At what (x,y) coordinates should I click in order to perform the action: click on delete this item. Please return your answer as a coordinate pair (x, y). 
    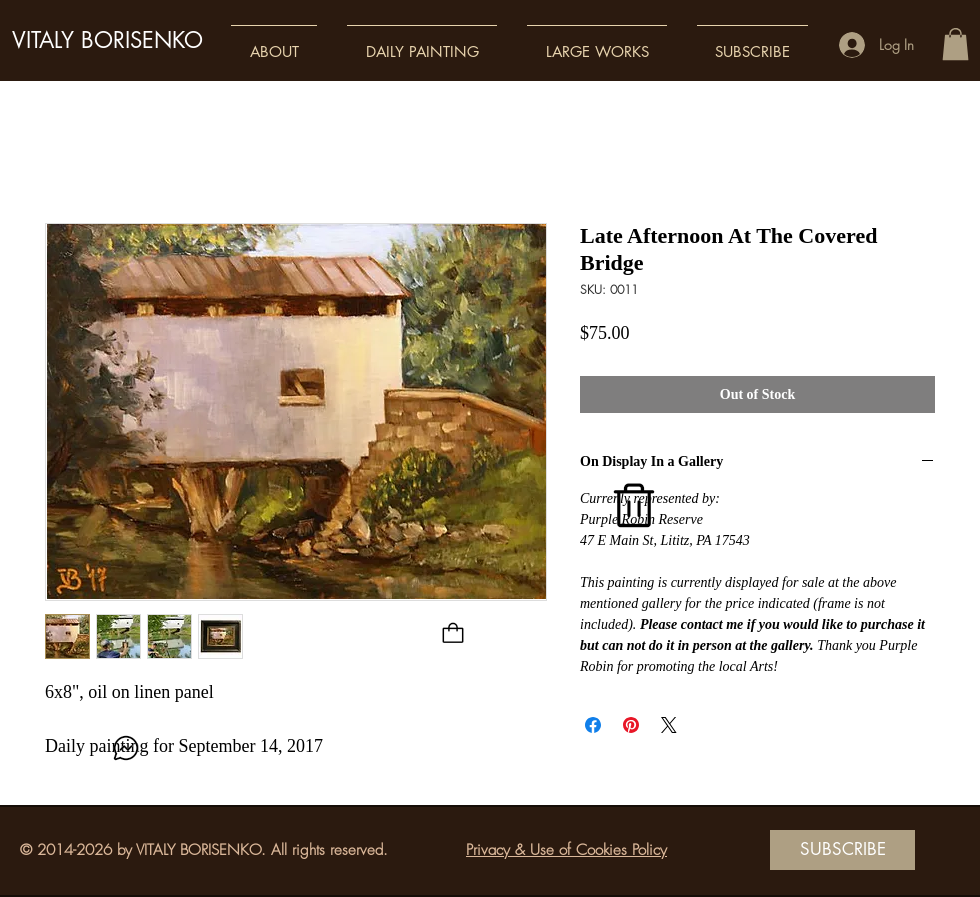
    Looking at the image, I should click on (634, 507).